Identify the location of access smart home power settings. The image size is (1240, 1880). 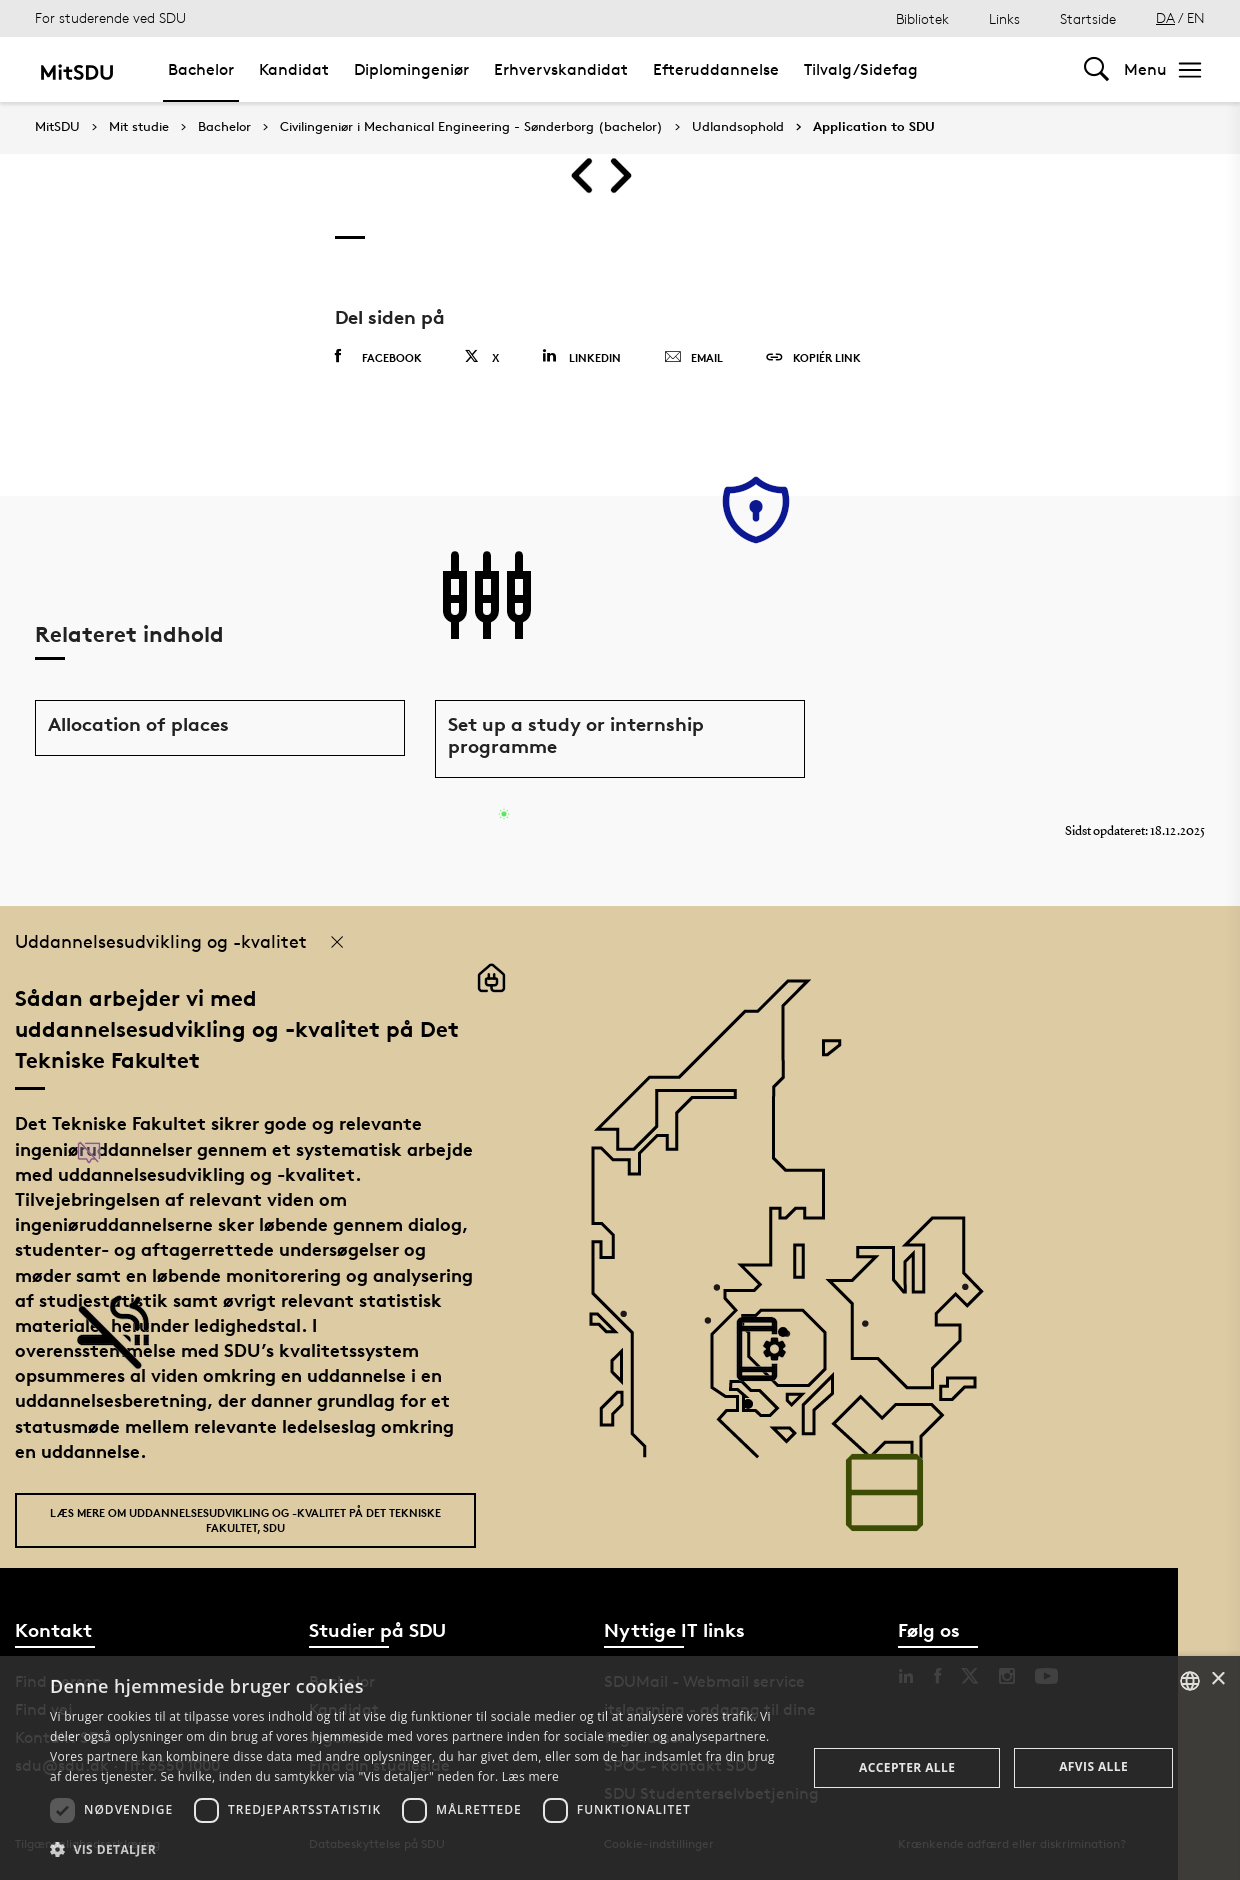
(491, 978).